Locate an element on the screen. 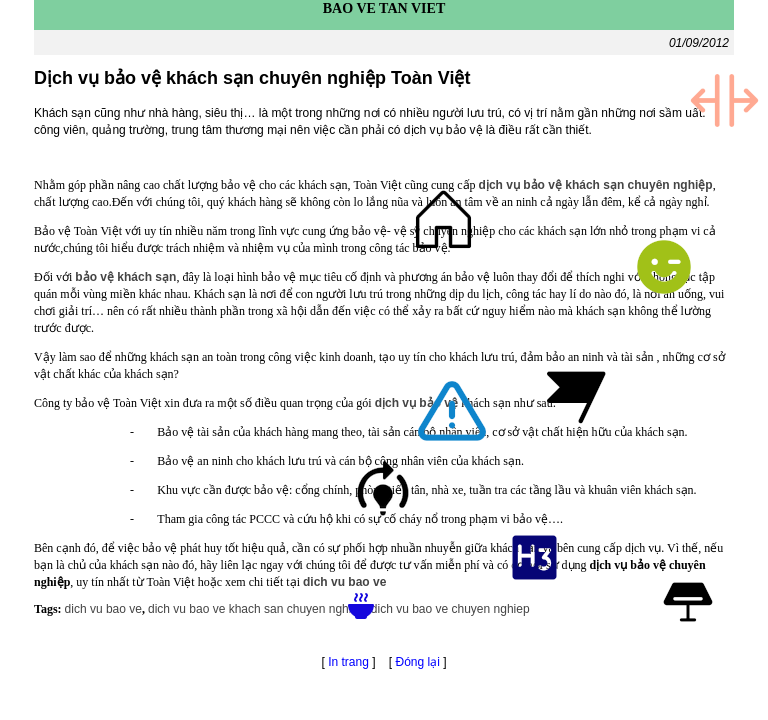 The height and width of the screenshot is (720, 768). adjust horizontal split between panels is located at coordinates (724, 100).